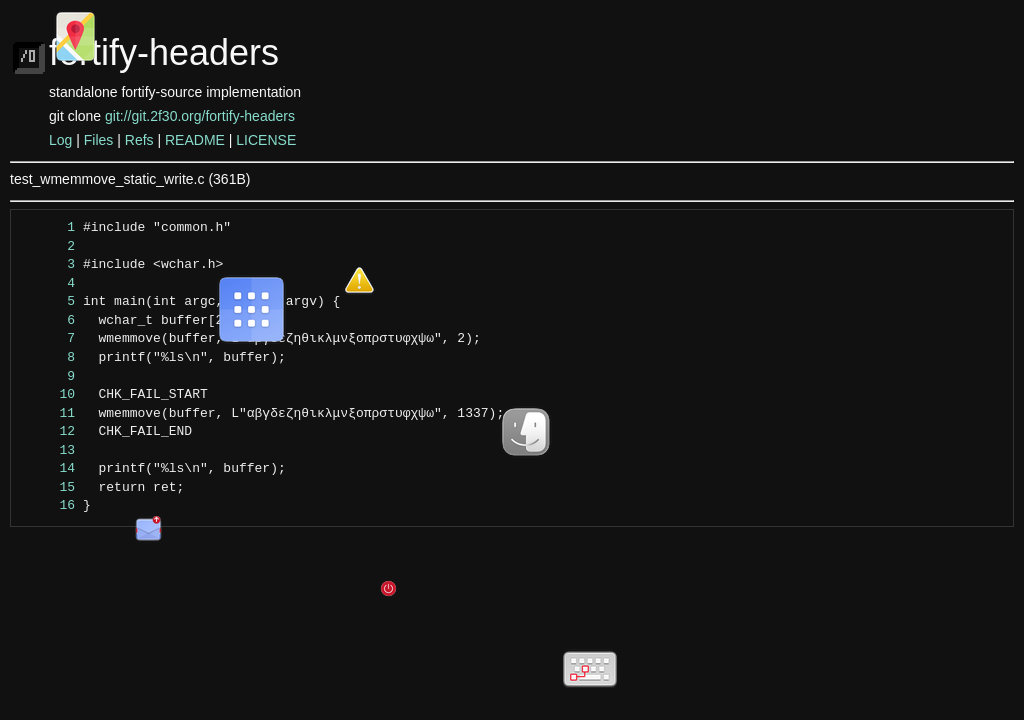  Describe the element at coordinates (148, 529) in the screenshot. I see `send an email message` at that location.